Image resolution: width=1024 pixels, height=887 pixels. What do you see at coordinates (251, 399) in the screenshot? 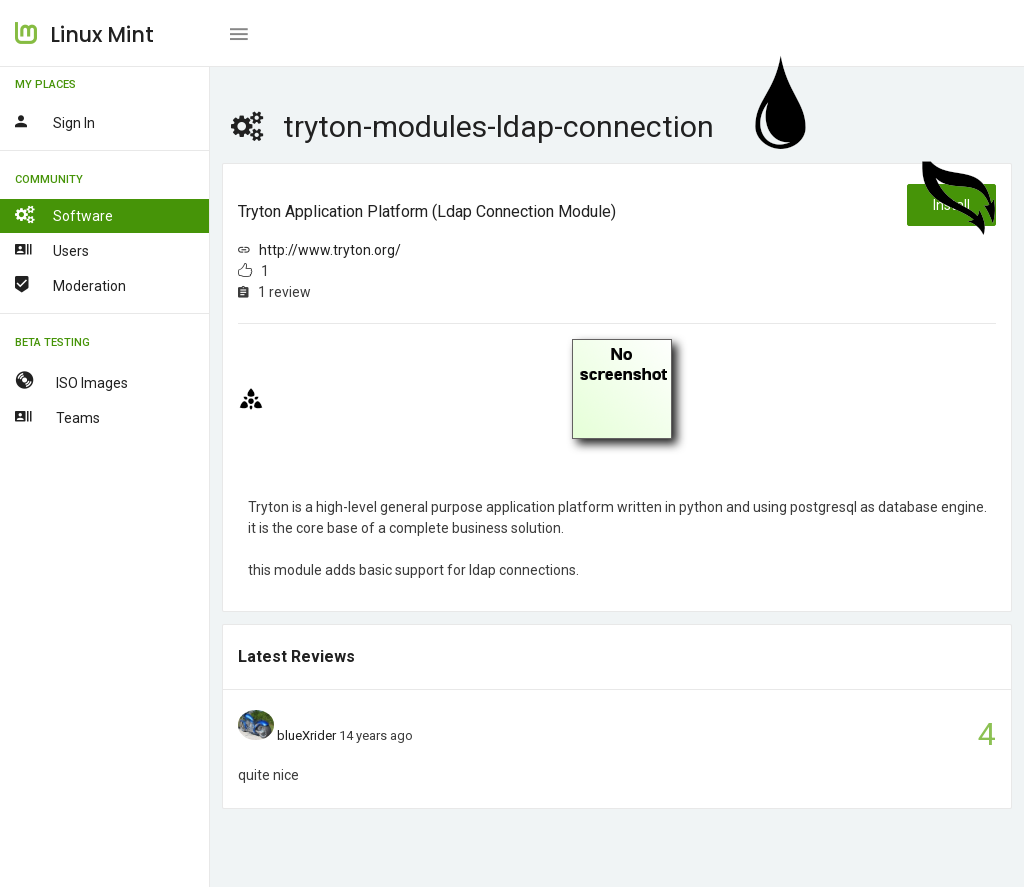
I see `represents a hive mind or collective intelligence feature` at bounding box center [251, 399].